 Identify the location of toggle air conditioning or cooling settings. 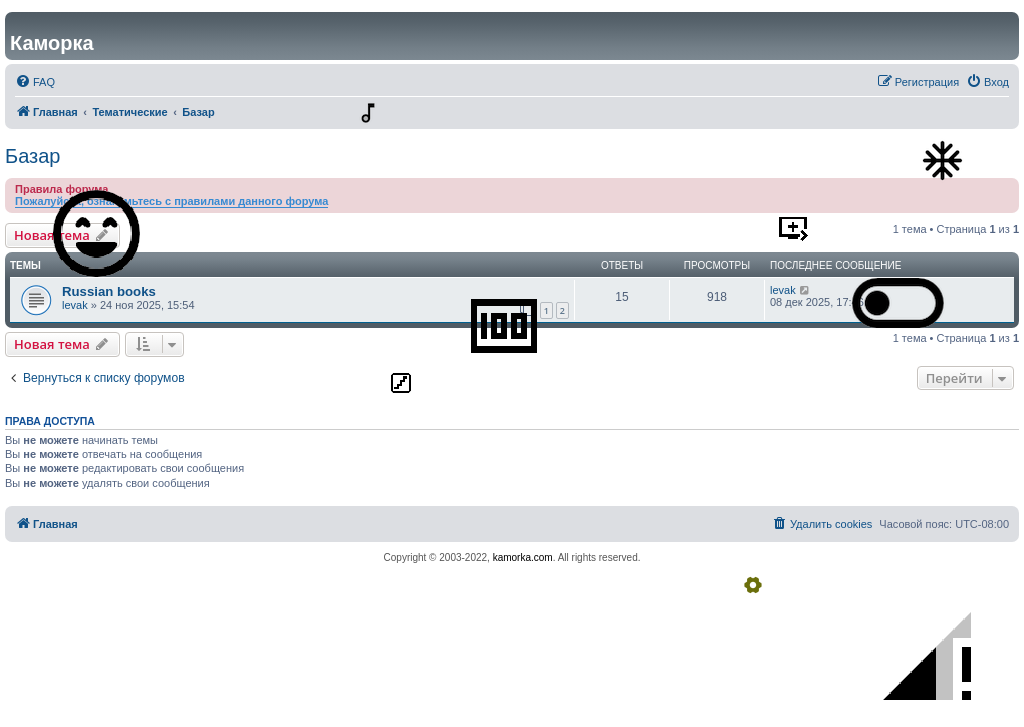
(942, 160).